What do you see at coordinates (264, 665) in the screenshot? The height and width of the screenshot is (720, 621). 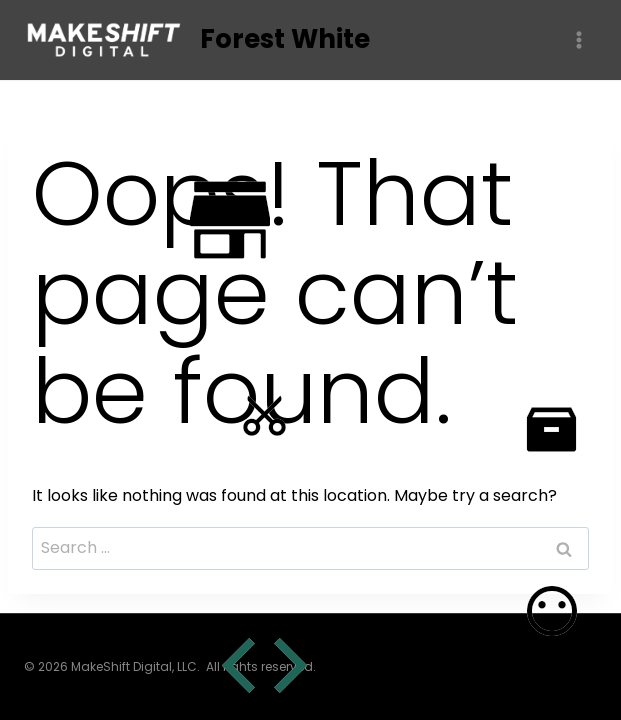 I see `view or edit source code` at bounding box center [264, 665].